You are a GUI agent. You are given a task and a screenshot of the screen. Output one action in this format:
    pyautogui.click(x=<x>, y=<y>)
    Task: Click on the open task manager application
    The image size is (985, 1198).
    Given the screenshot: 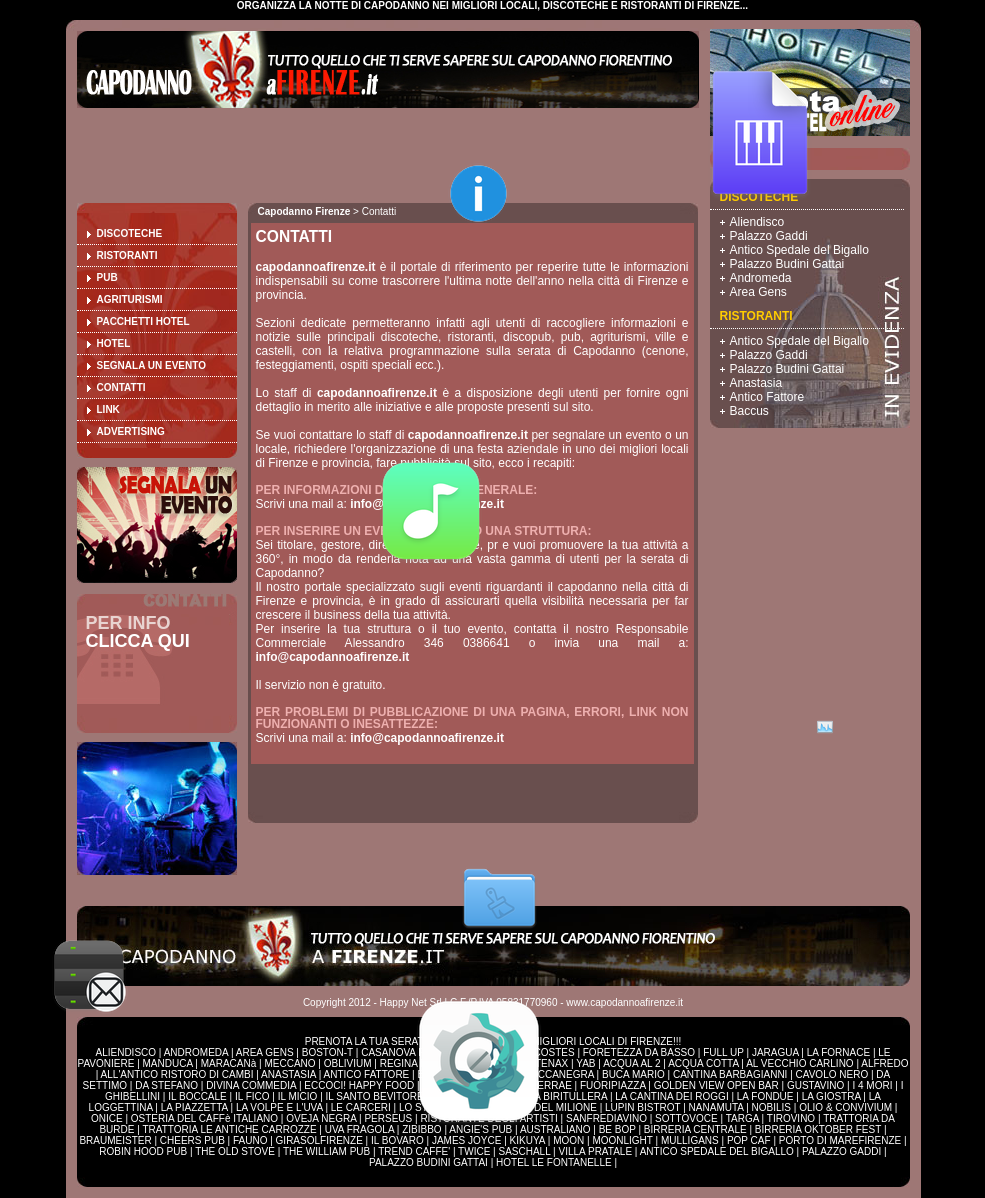 What is the action you would take?
    pyautogui.click(x=825, y=727)
    